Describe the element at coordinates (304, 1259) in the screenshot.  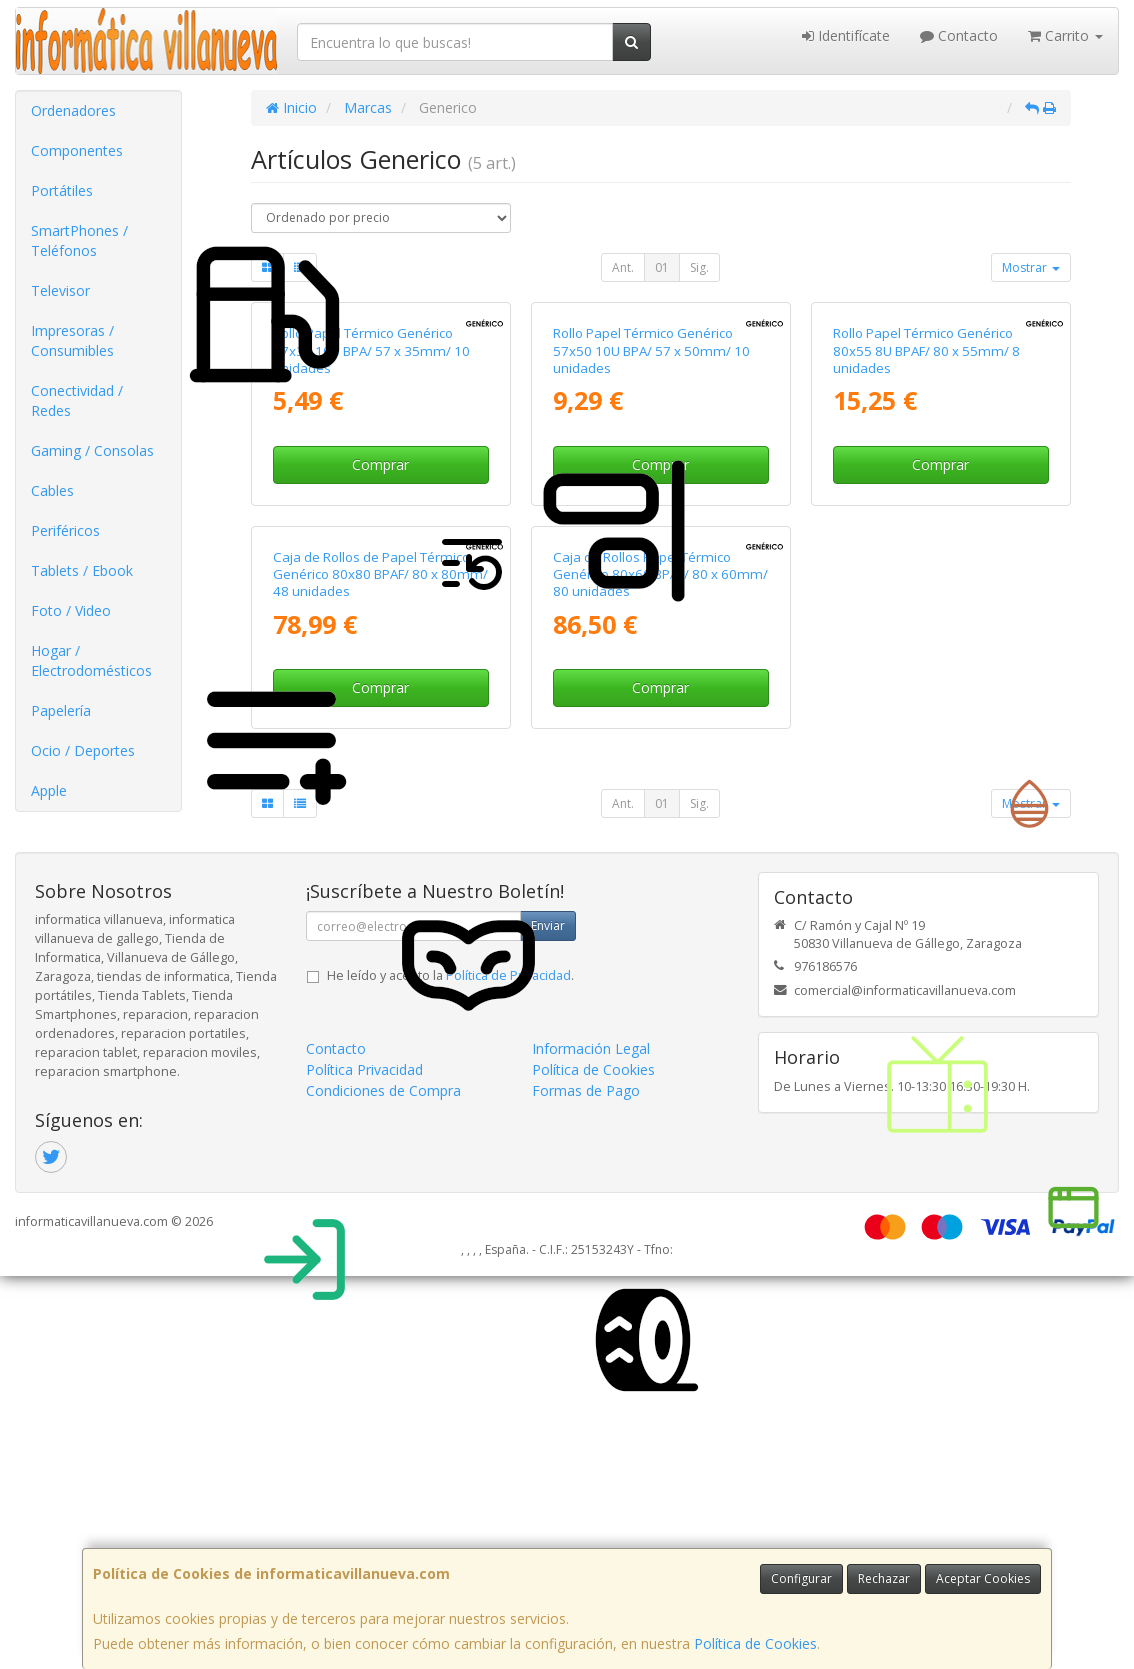
I see `sign in to your account` at that location.